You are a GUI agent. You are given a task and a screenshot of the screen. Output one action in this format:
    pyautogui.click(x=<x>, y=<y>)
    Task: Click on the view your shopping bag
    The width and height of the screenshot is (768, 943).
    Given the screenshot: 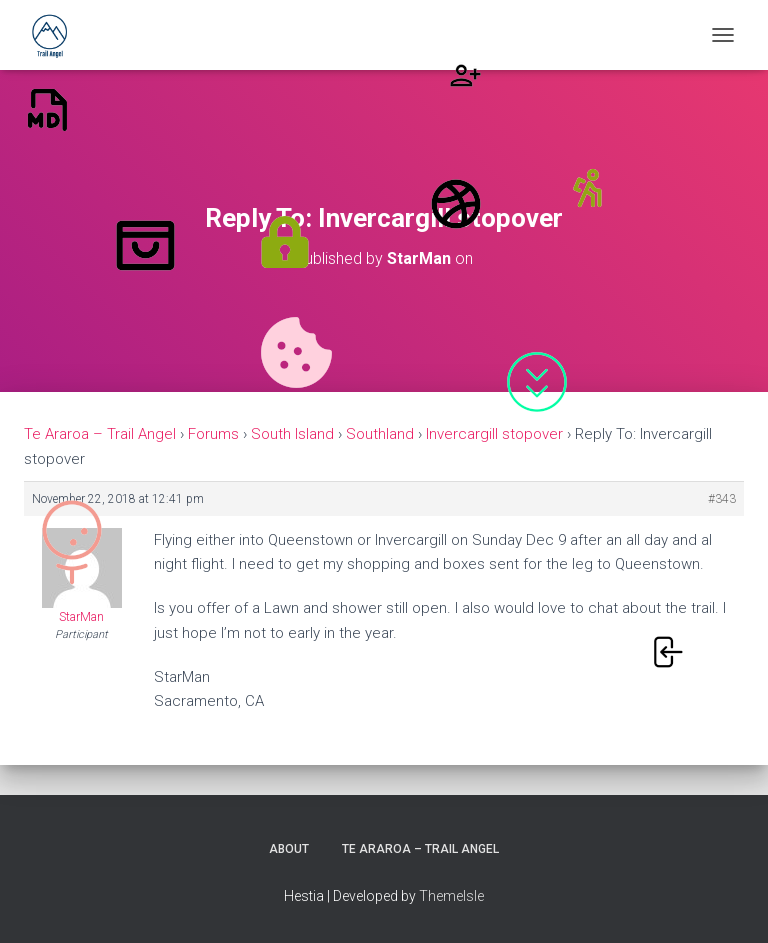 What is the action you would take?
    pyautogui.click(x=145, y=245)
    